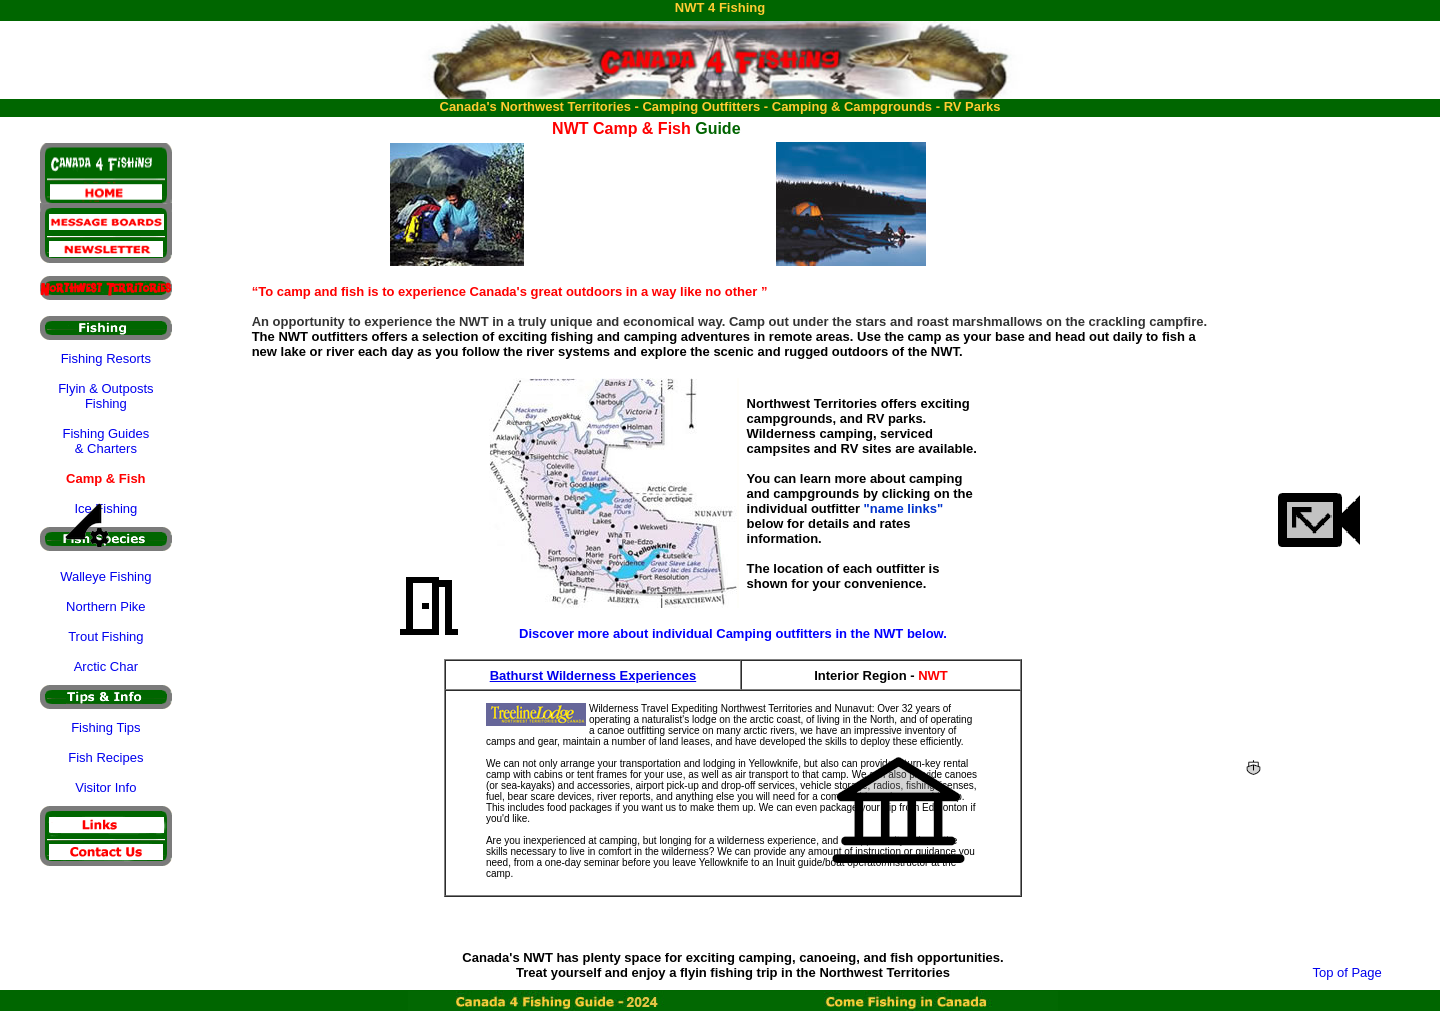 The height and width of the screenshot is (1011, 1440). Describe the element at coordinates (429, 606) in the screenshot. I see `access meeting room booking` at that location.